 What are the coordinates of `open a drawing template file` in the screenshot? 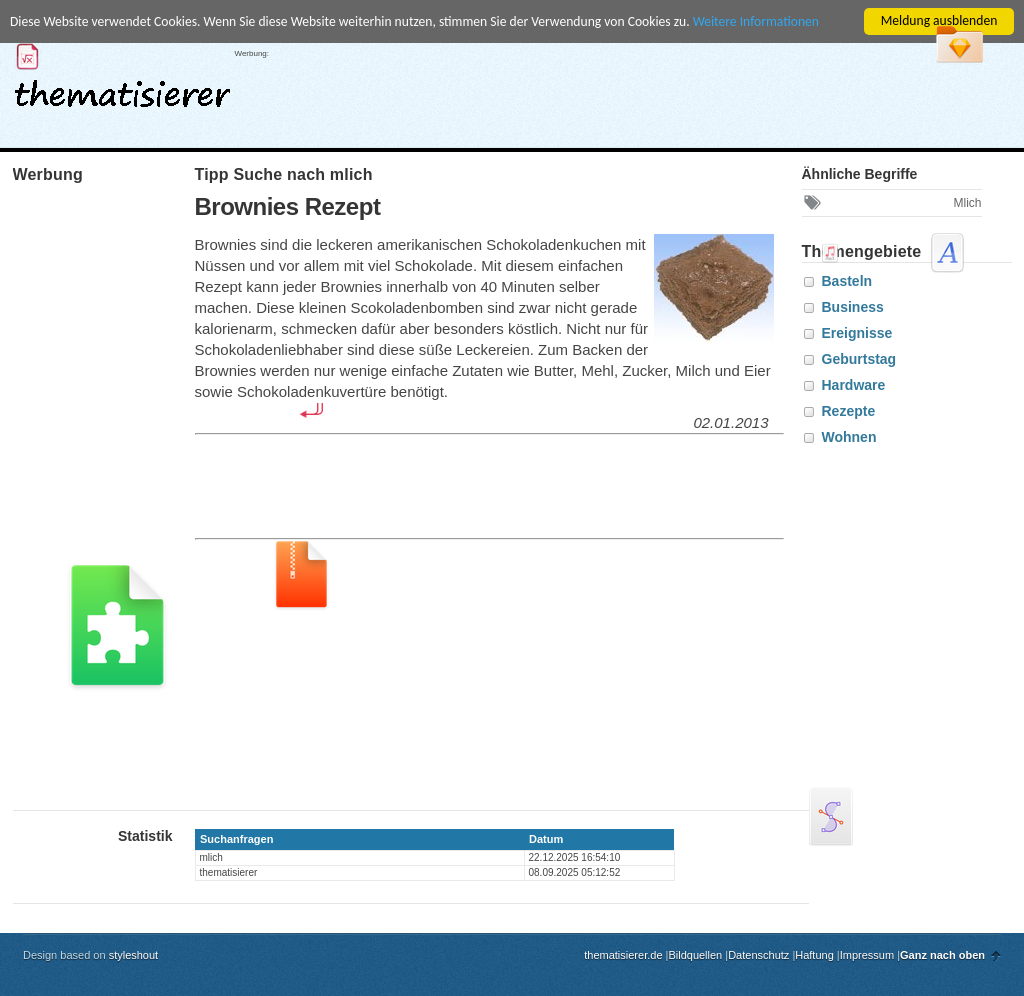 It's located at (831, 817).